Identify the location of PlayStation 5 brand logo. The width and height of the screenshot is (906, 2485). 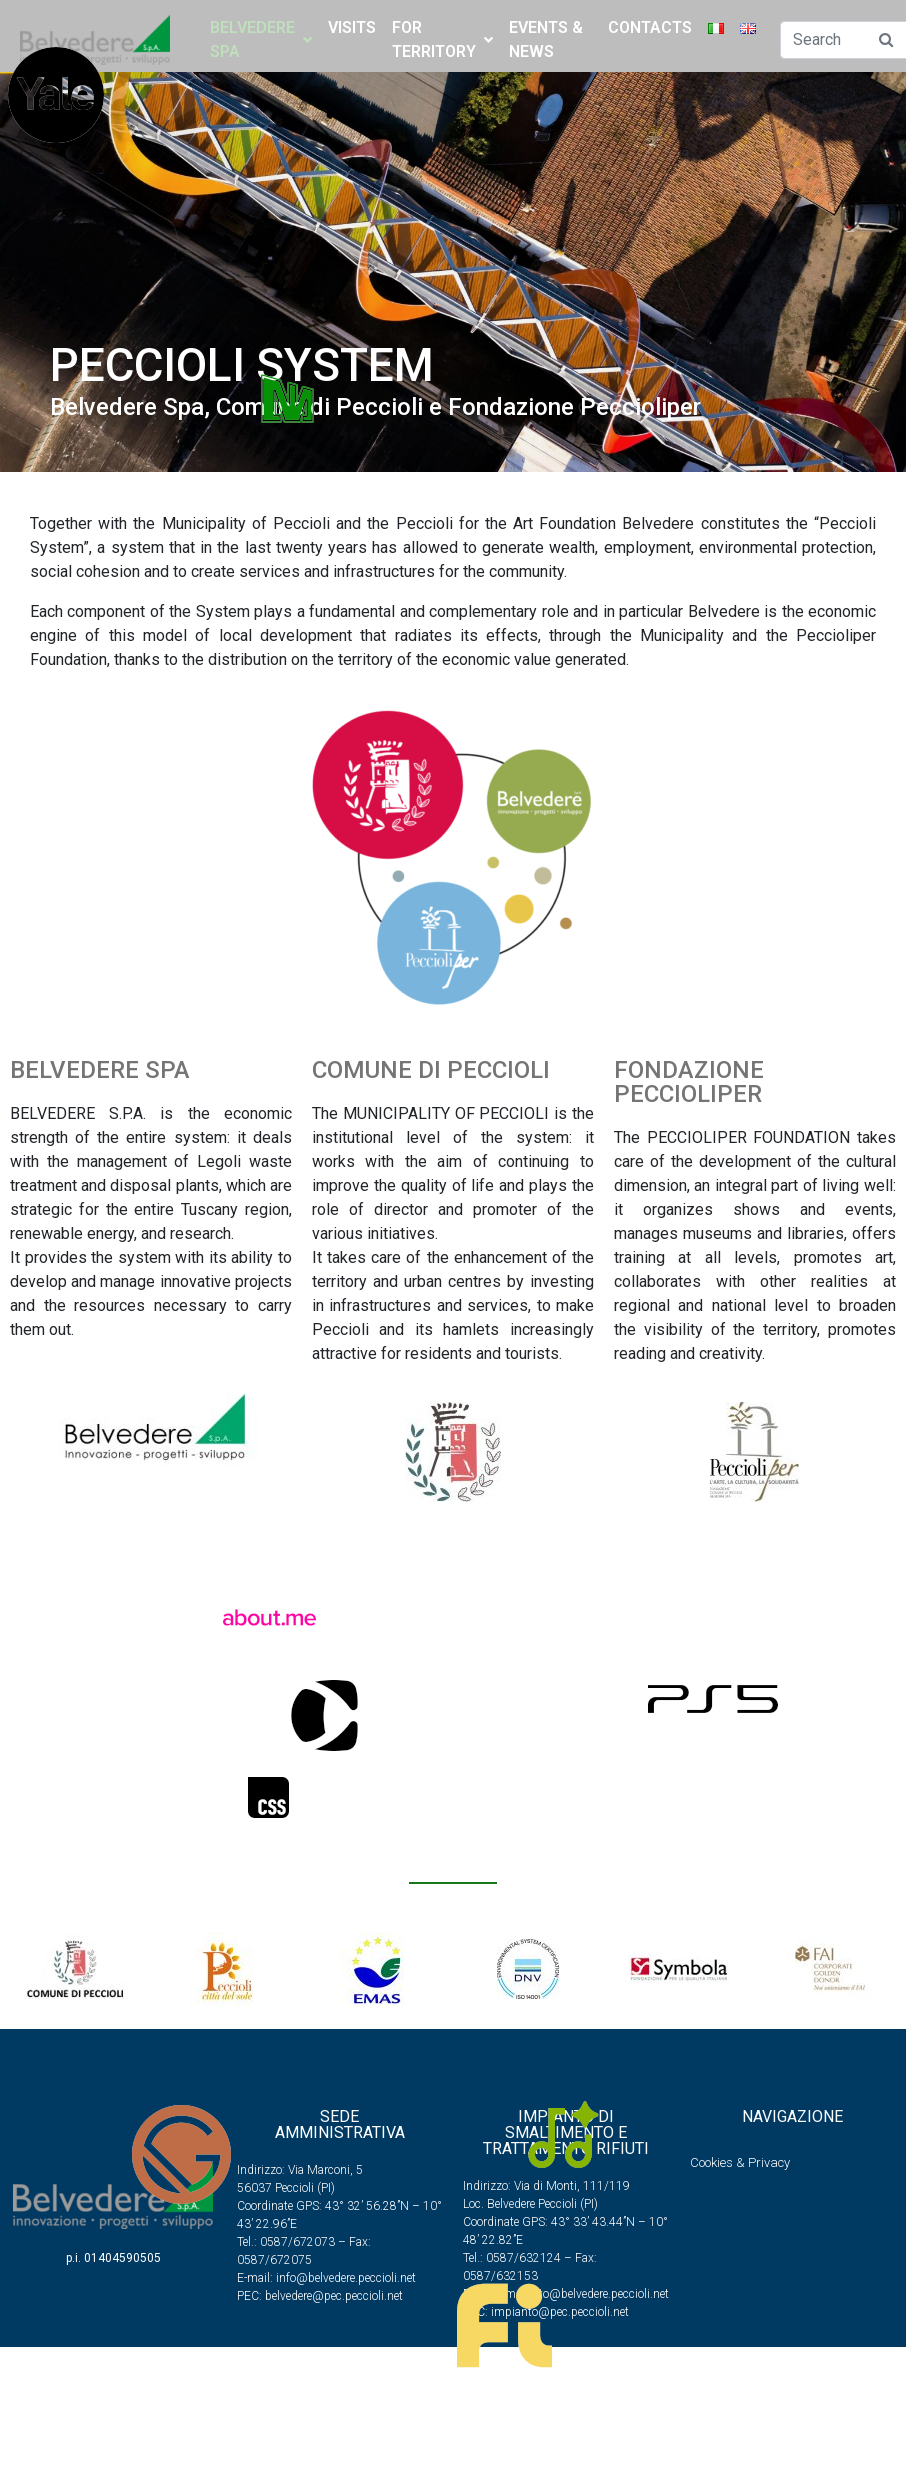
(713, 1699).